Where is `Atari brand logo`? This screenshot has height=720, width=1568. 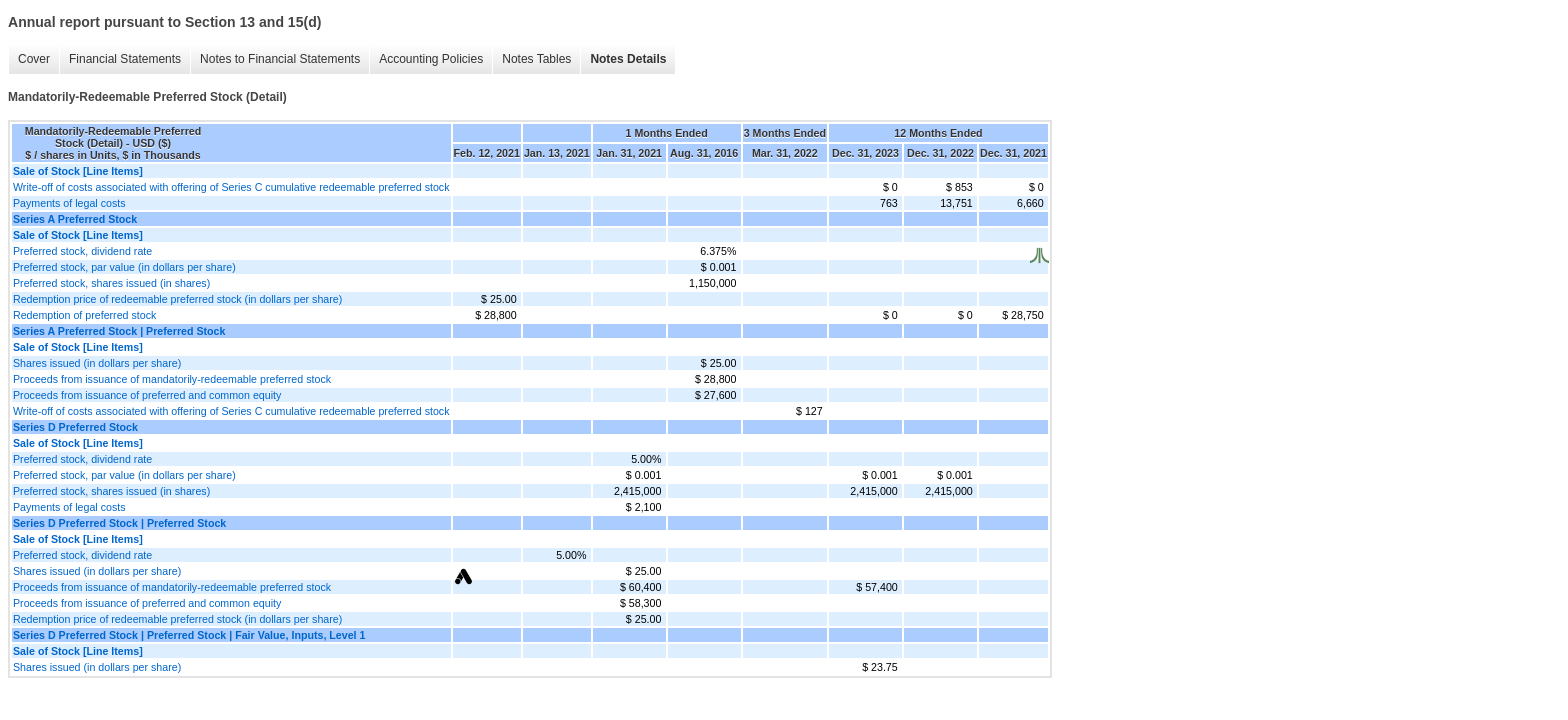
Atari brand logo is located at coordinates (1039, 255).